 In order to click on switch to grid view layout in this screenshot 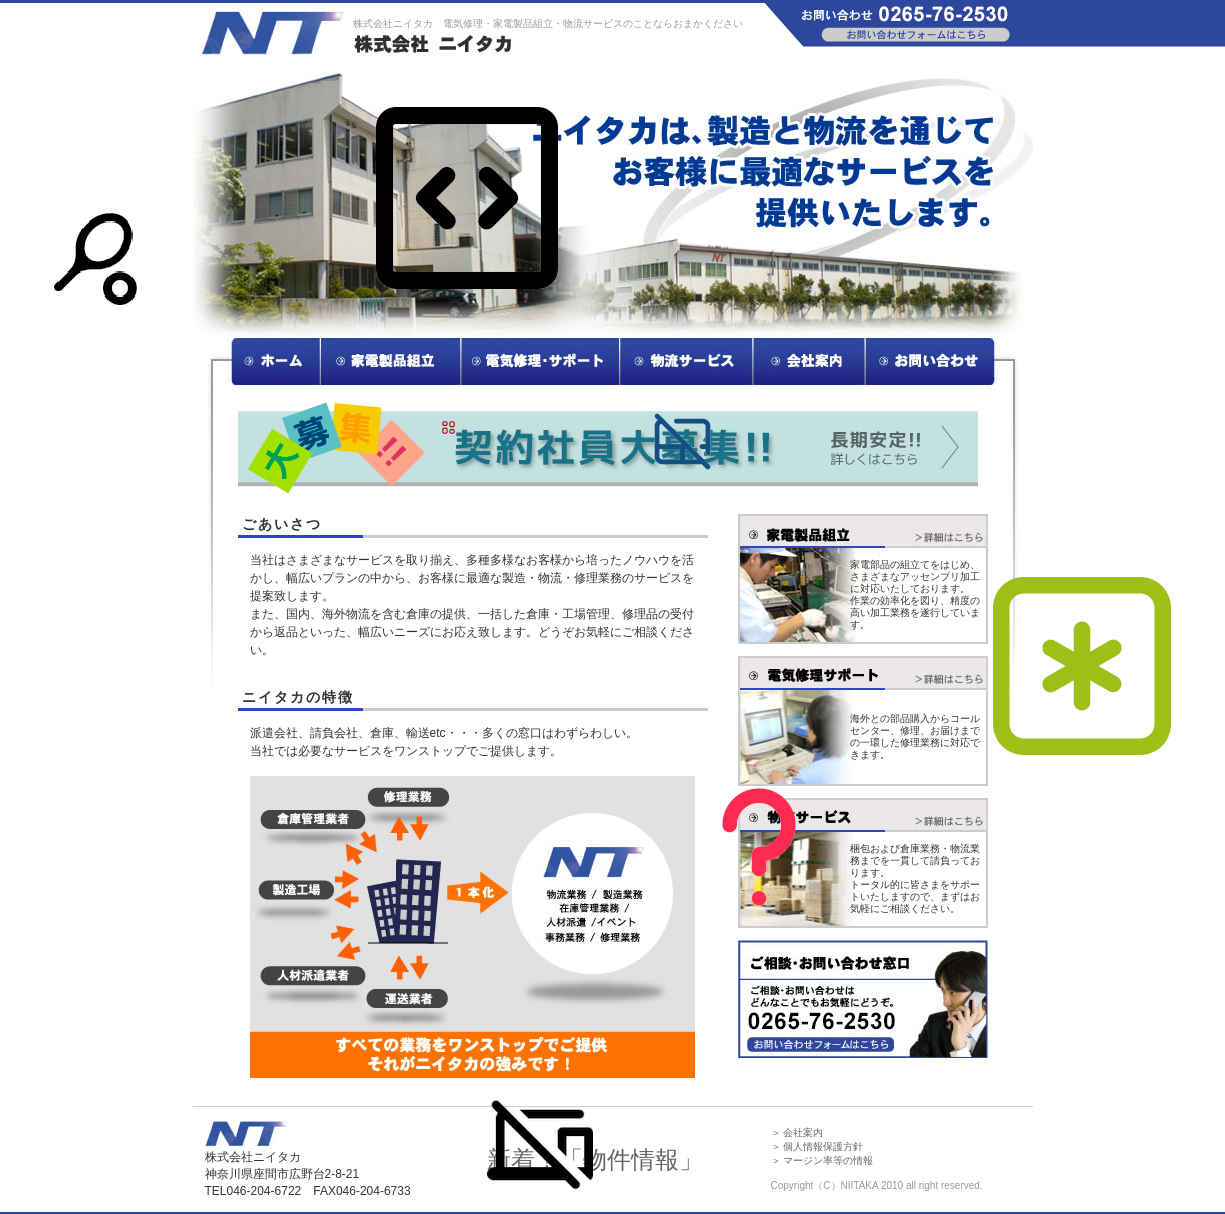, I will do `click(448, 427)`.